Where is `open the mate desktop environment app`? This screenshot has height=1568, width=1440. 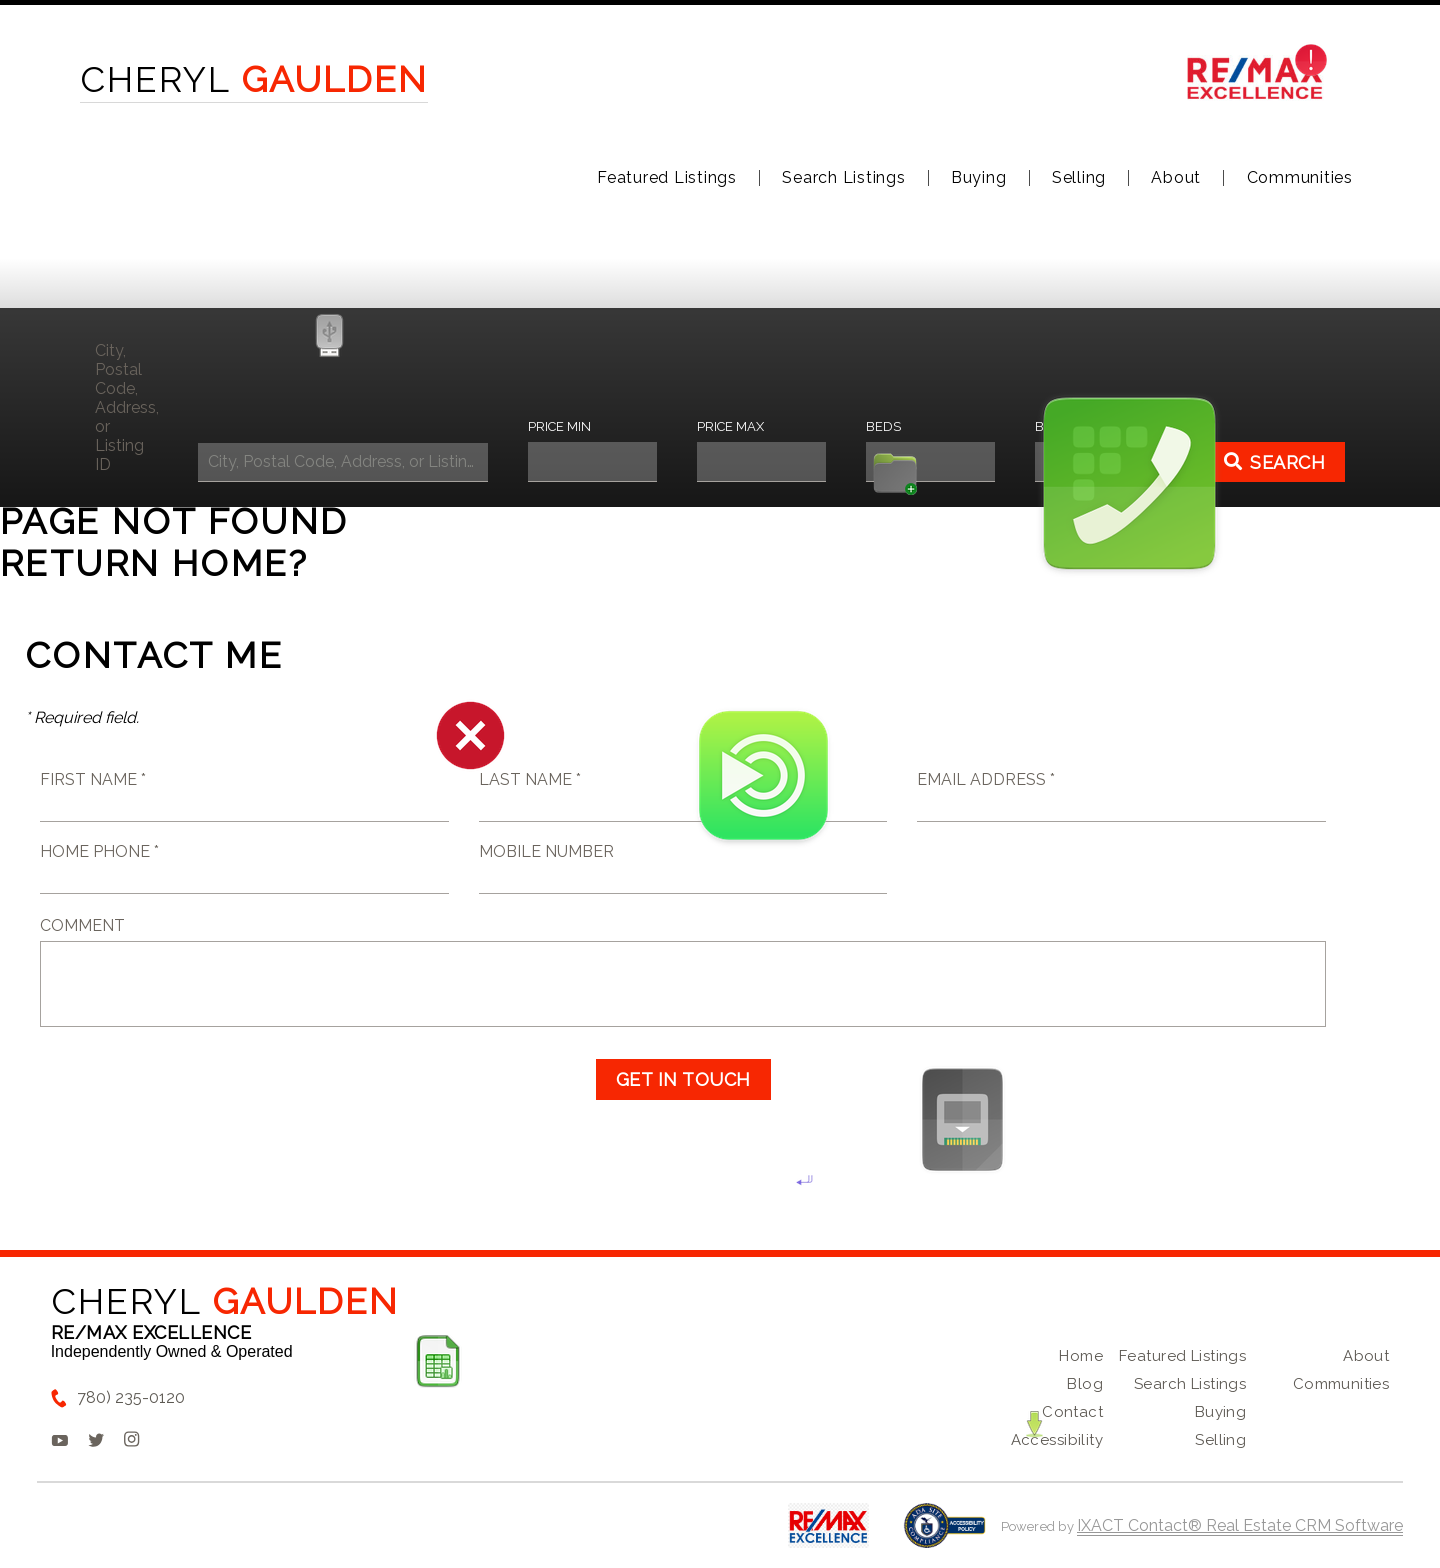 open the mate desktop environment app is located at coordinates (763, 775).